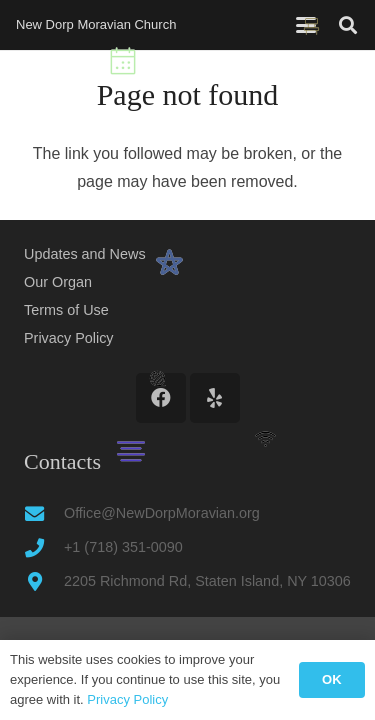 The height and width of the screenshot is (720, 375). What do you see at coordinates (311, 26) in the screenshot?
I see `browse furniture or seating options` at bounding box center [311, 26].